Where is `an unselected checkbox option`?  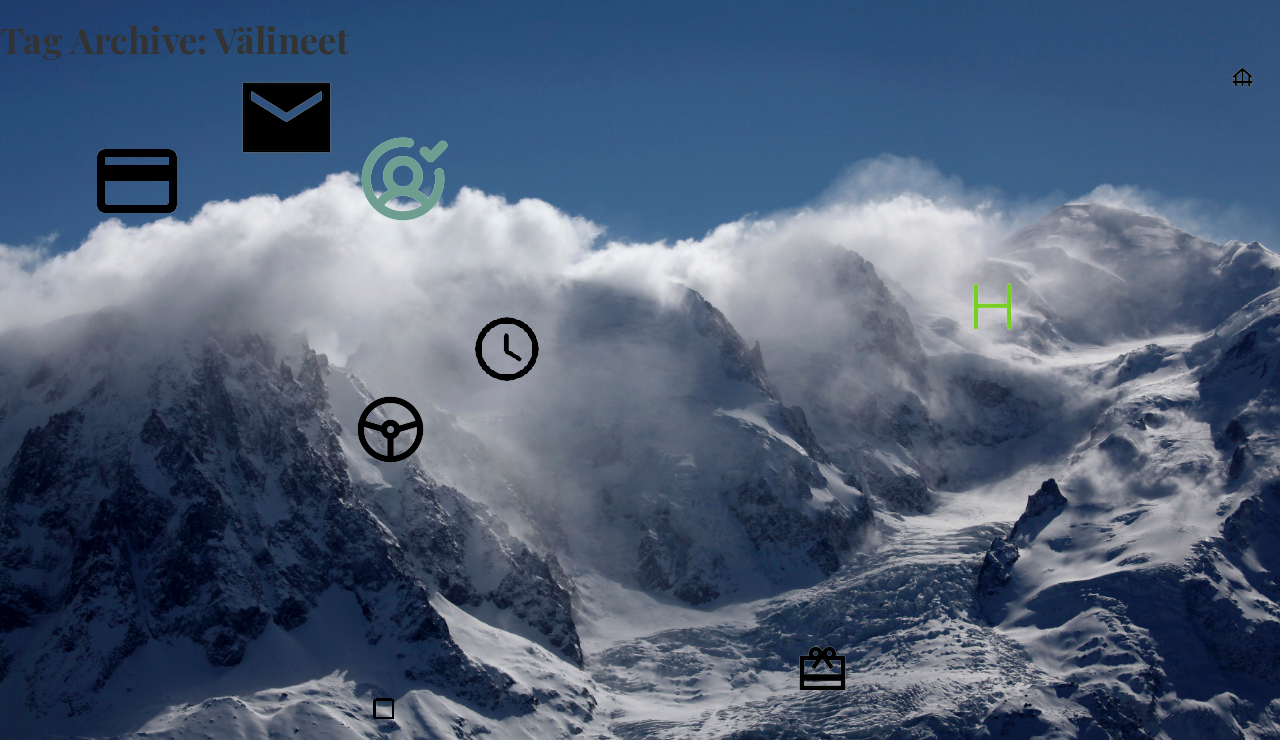
an unselected checkbox option is located at coordinates (384, 709).